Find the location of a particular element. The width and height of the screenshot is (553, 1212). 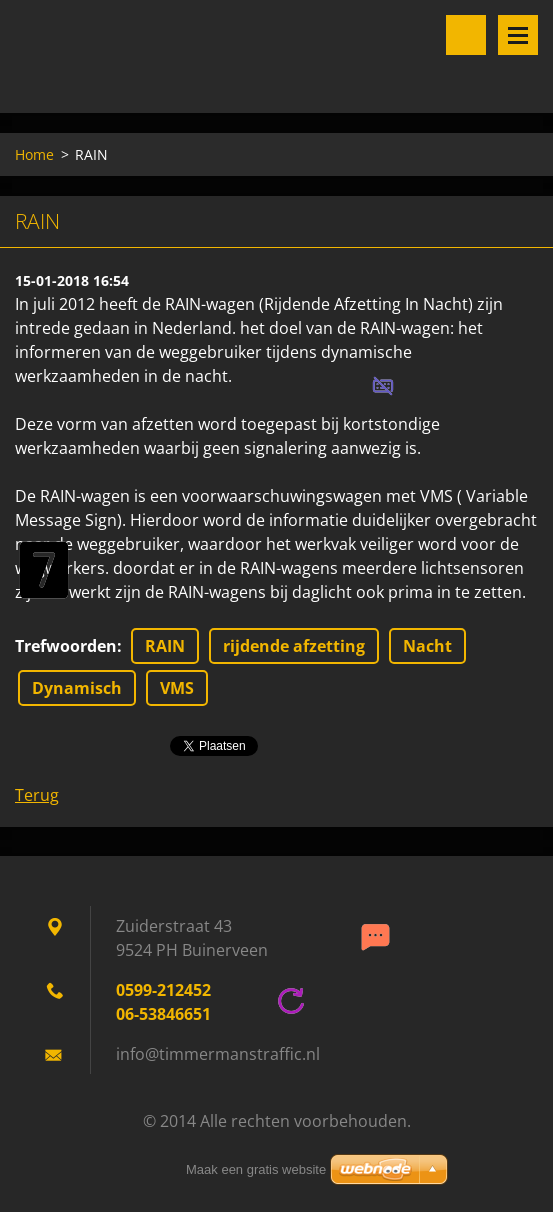

open messaging or chat is located at coordinates (375, 936).